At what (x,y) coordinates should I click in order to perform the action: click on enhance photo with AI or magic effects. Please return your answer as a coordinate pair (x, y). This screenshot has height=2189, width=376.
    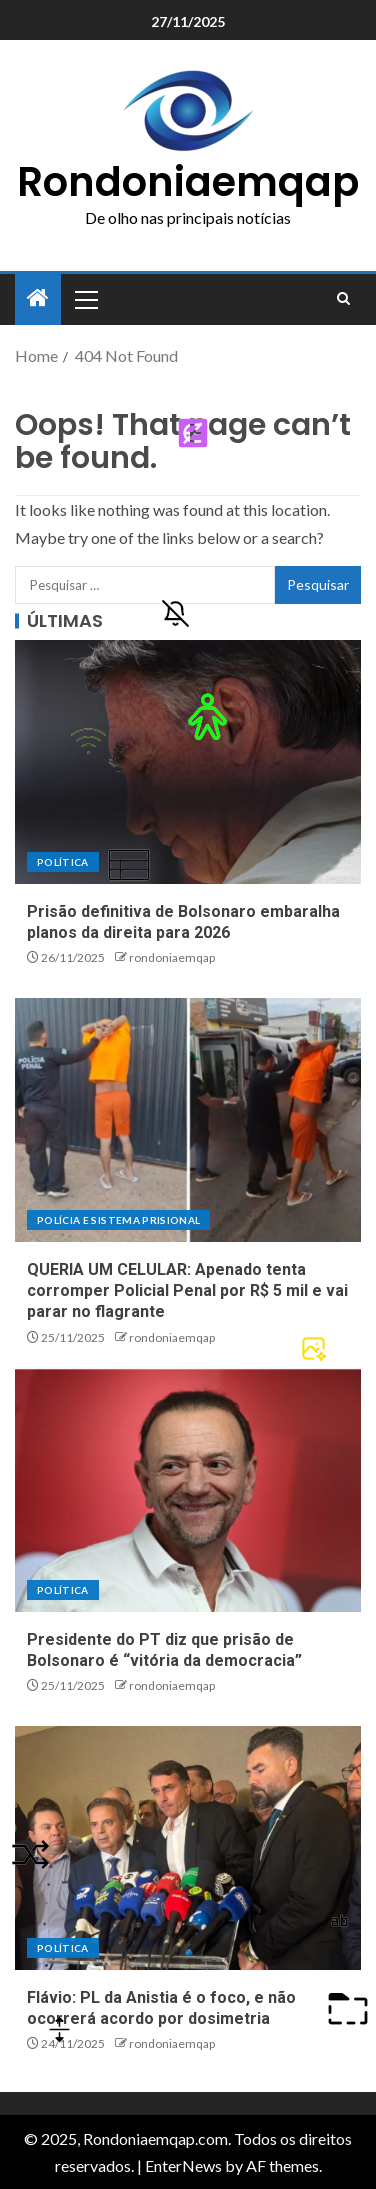
    Looking at the image, I should click on (313, 1348).